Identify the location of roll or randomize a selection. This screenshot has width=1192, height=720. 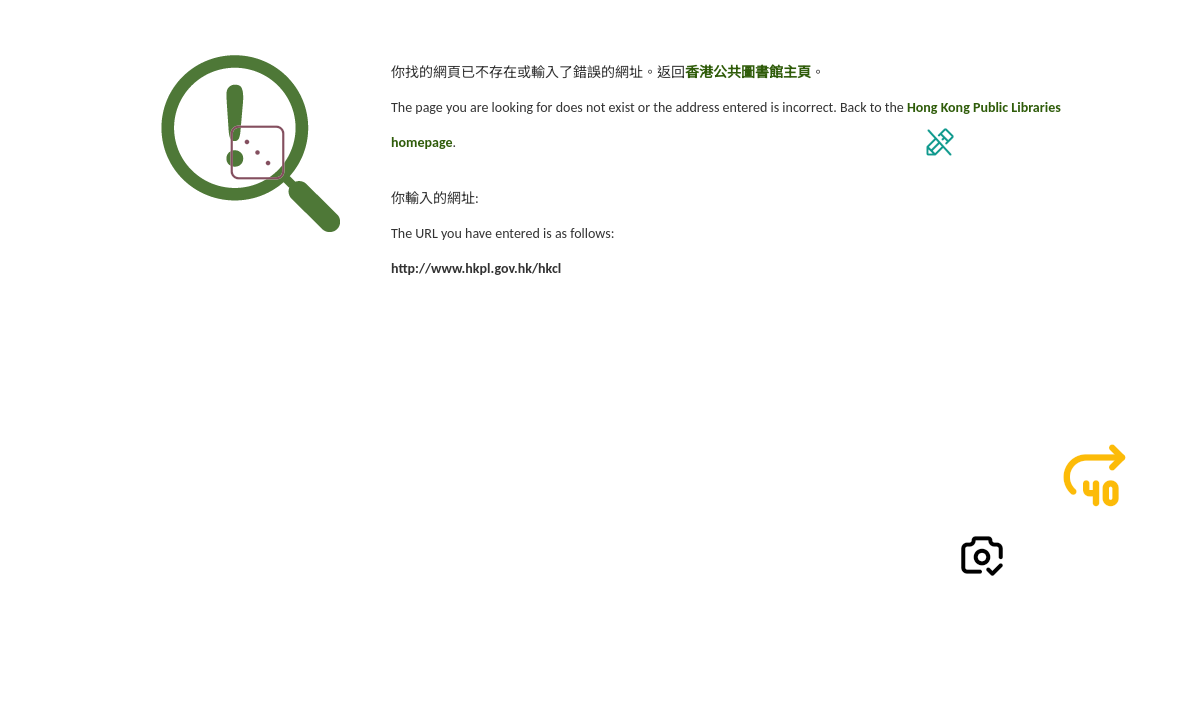
(257, 152).